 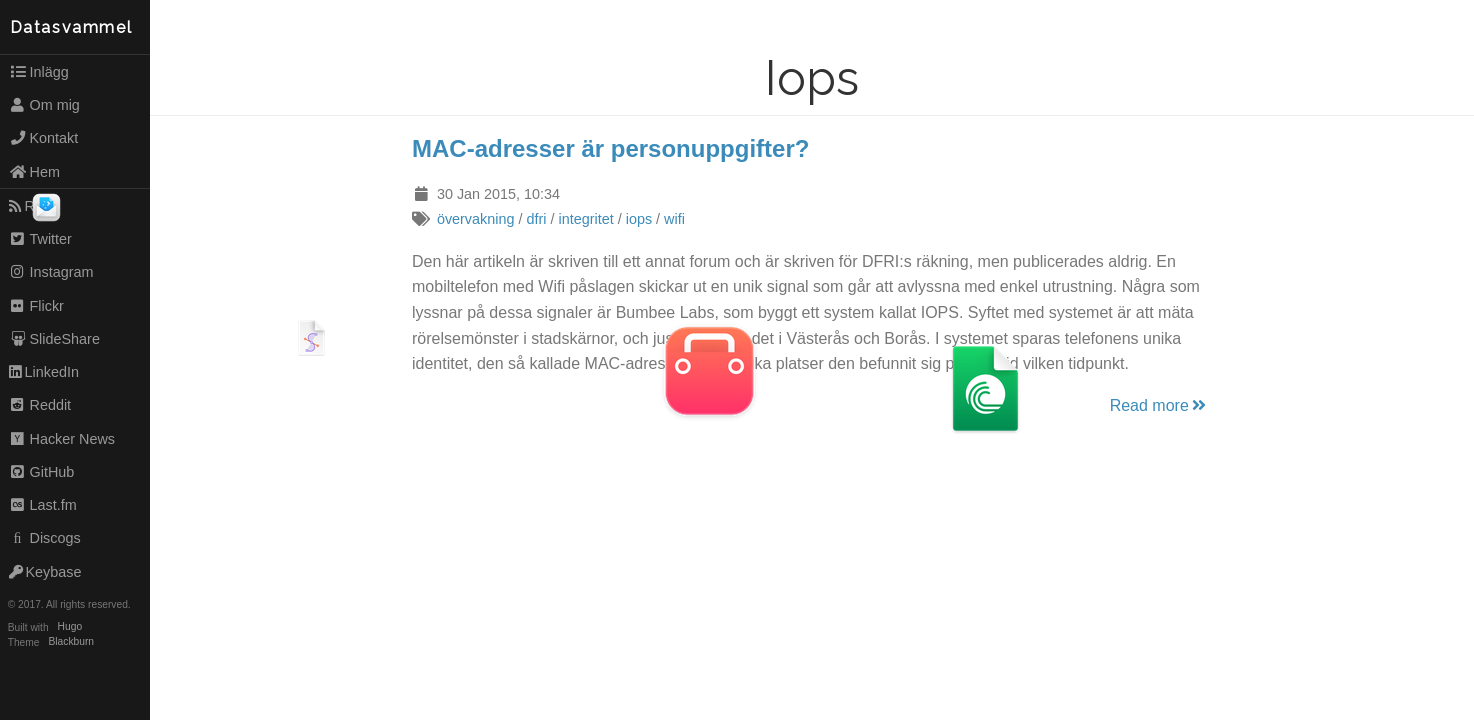 I want to click on open sieve mail filter editor, so click(x=46, y=207).